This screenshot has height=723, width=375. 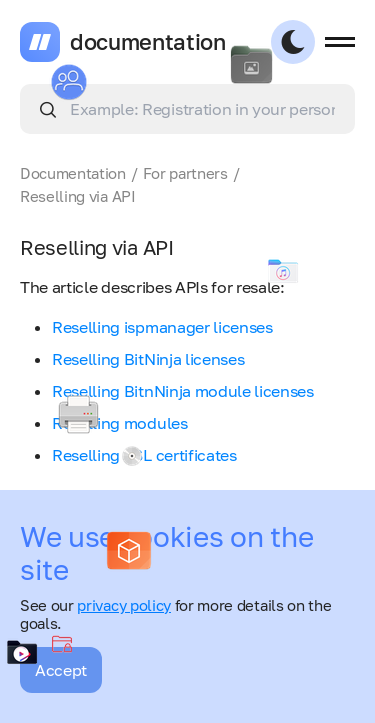 I want to click on encrypted vault folder access error, so click(x=62, y=644).